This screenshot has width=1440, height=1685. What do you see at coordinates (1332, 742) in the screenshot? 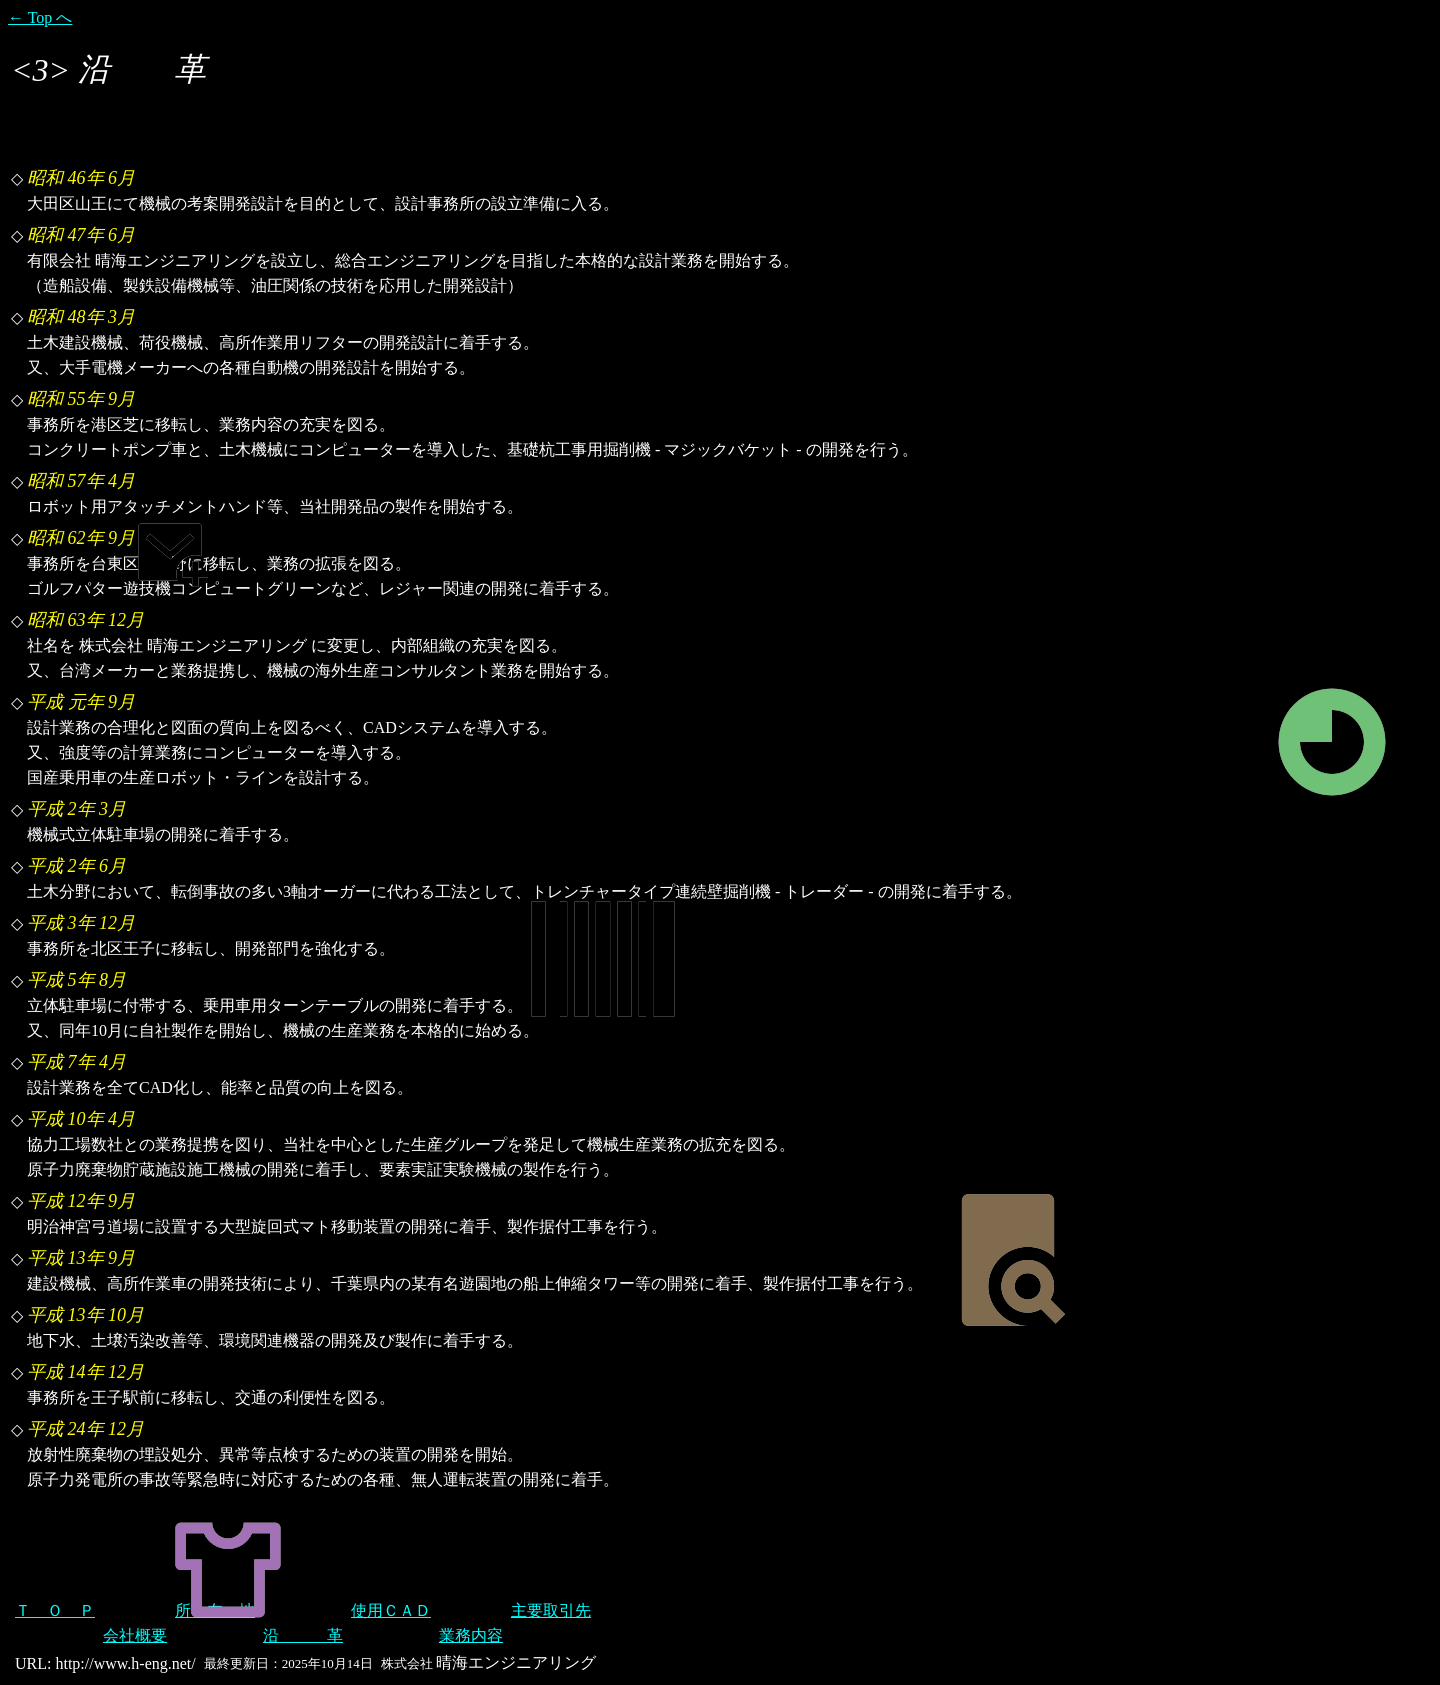
I see `indicates loading or processing in progress` at bounding box center [1332, 742].